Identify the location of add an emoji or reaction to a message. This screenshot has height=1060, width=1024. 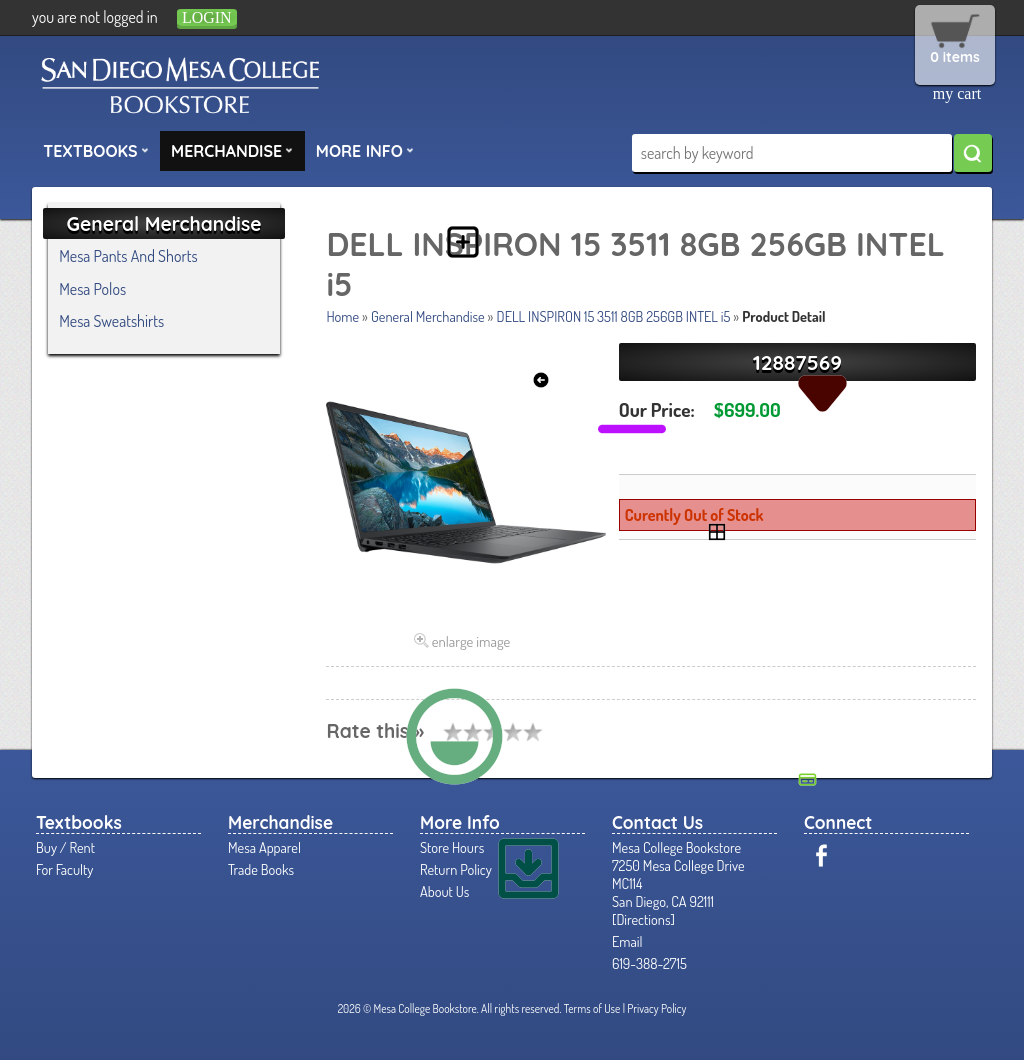
(454, 736).